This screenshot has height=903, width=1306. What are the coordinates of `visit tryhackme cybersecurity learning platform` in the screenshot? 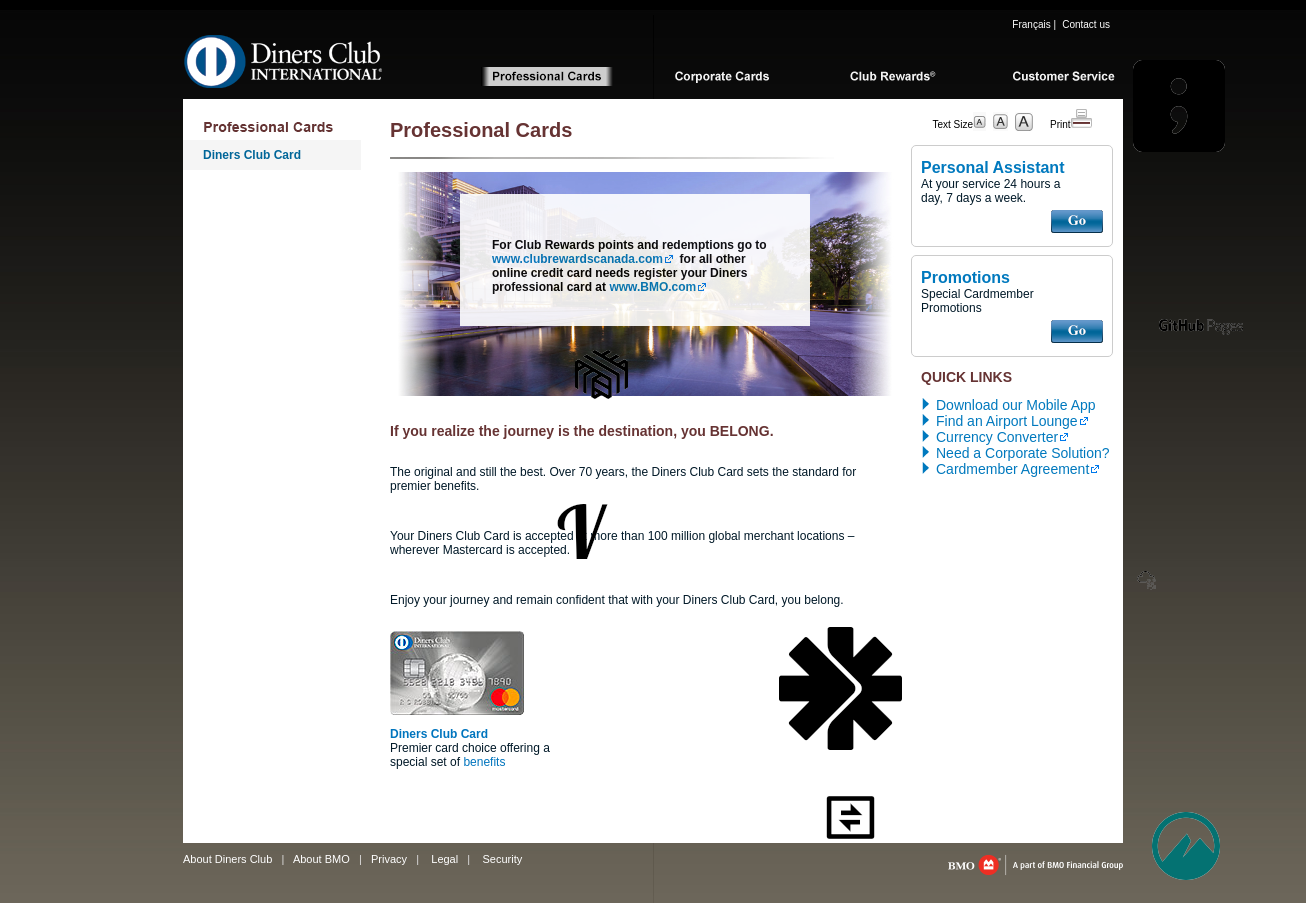 It's located at (1146, 580).